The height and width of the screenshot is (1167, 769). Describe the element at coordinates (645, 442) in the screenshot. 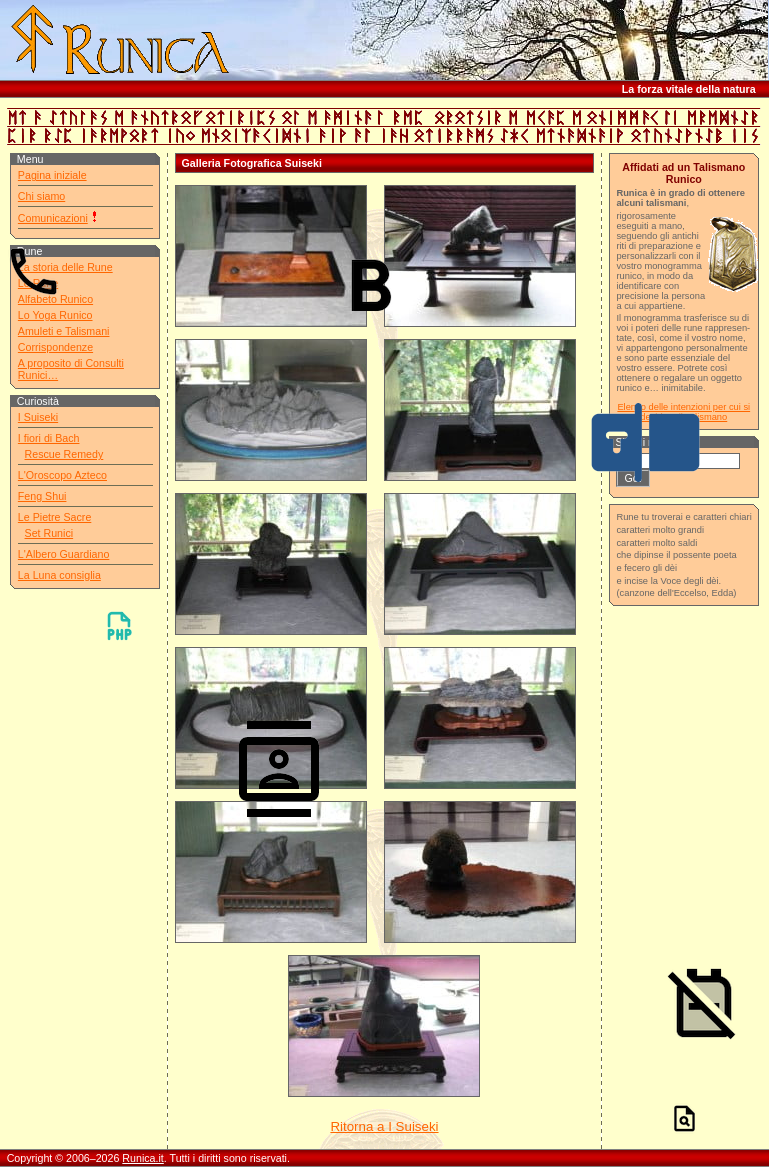

I see `enter text in an input field` at that location.